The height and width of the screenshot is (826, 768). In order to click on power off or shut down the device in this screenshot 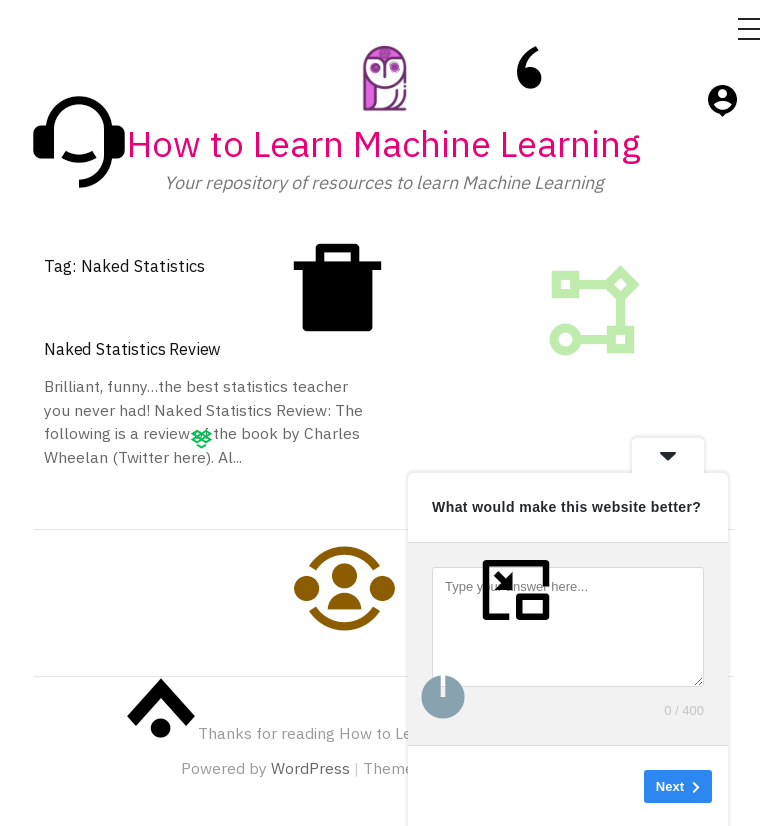, I will do `click(443, 697)`.